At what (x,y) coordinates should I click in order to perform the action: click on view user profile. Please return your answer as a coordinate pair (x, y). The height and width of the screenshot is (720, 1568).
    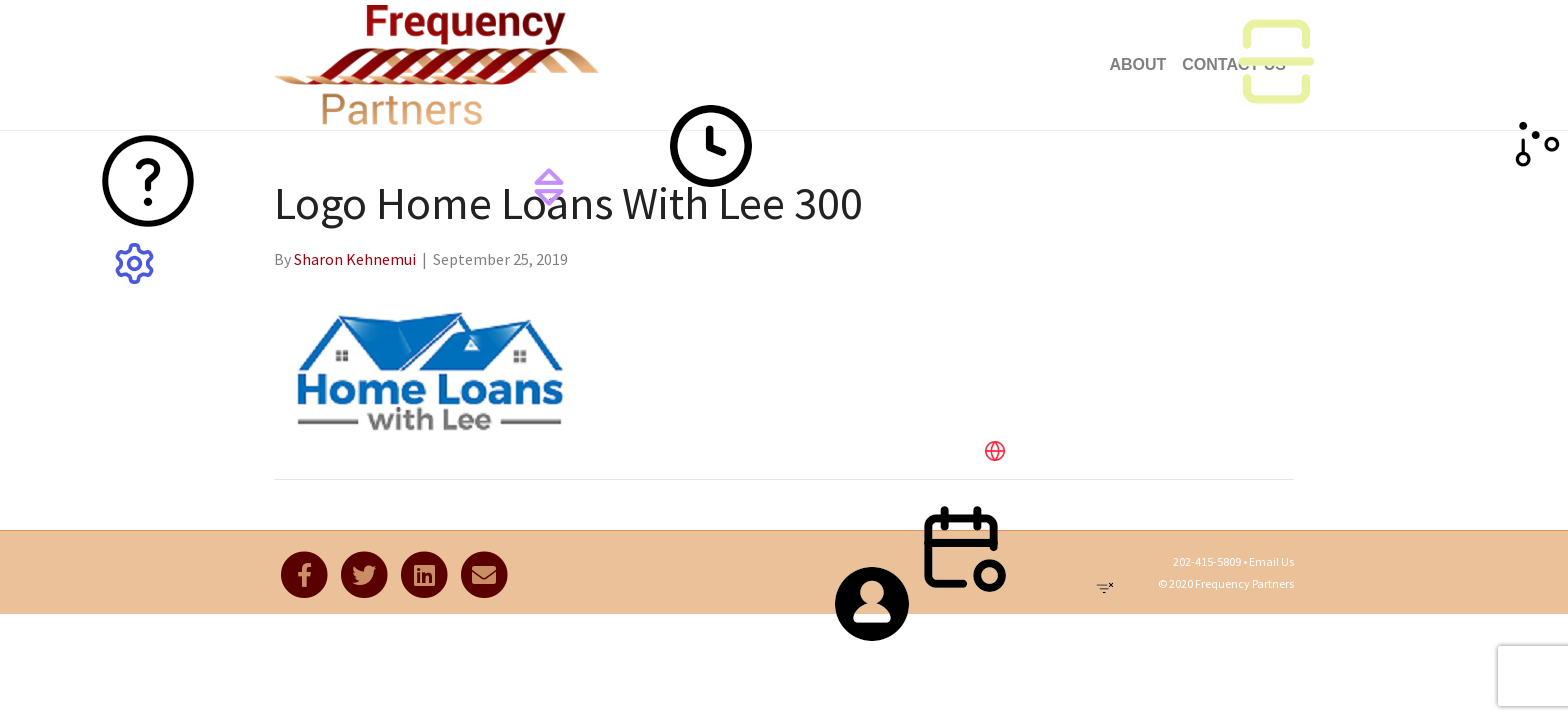
    Looking at the image, I should click on (872, 604).